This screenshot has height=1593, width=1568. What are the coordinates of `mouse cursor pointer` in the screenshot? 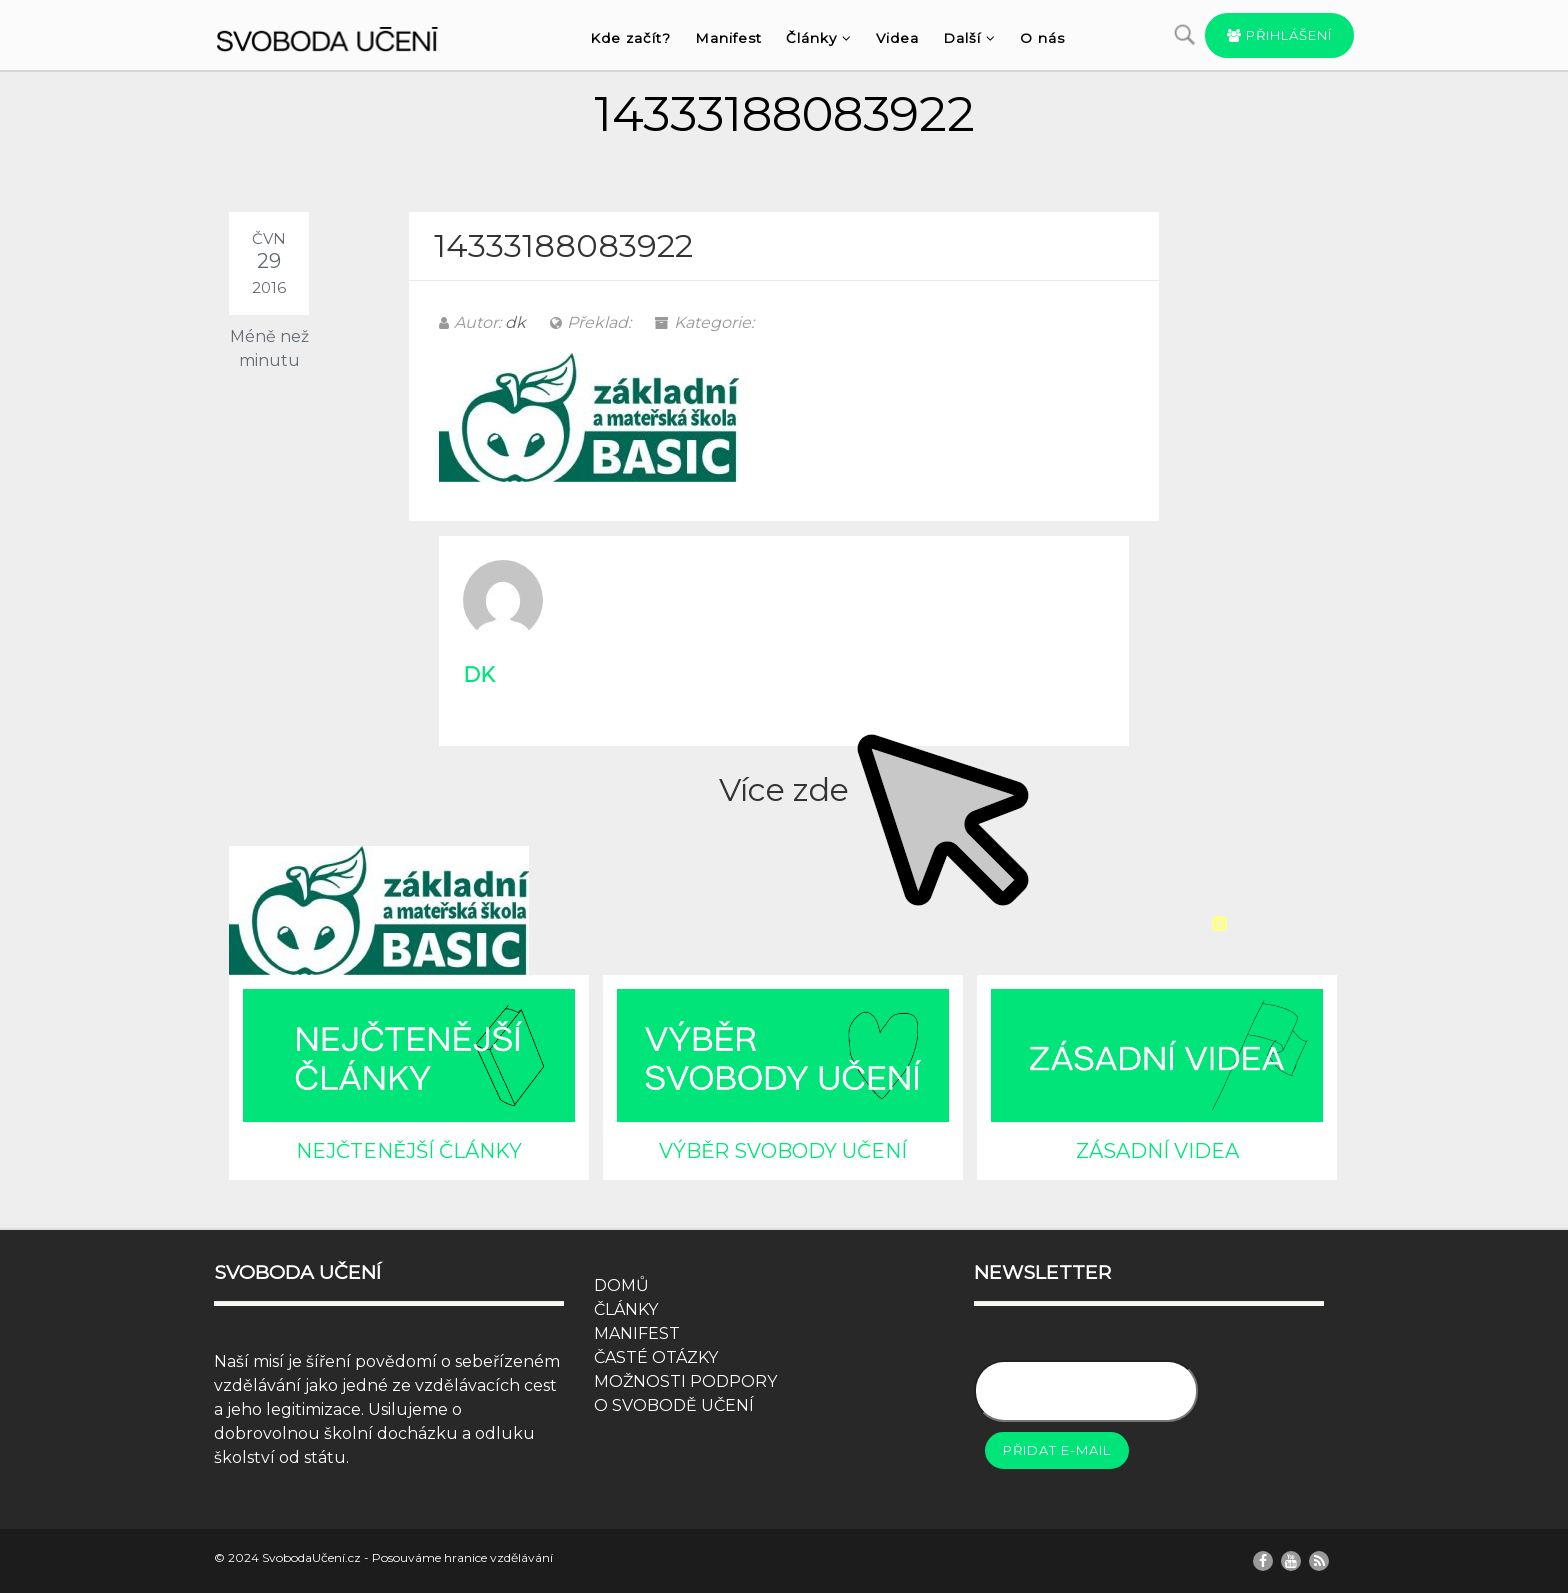 It's located at (943, 820).